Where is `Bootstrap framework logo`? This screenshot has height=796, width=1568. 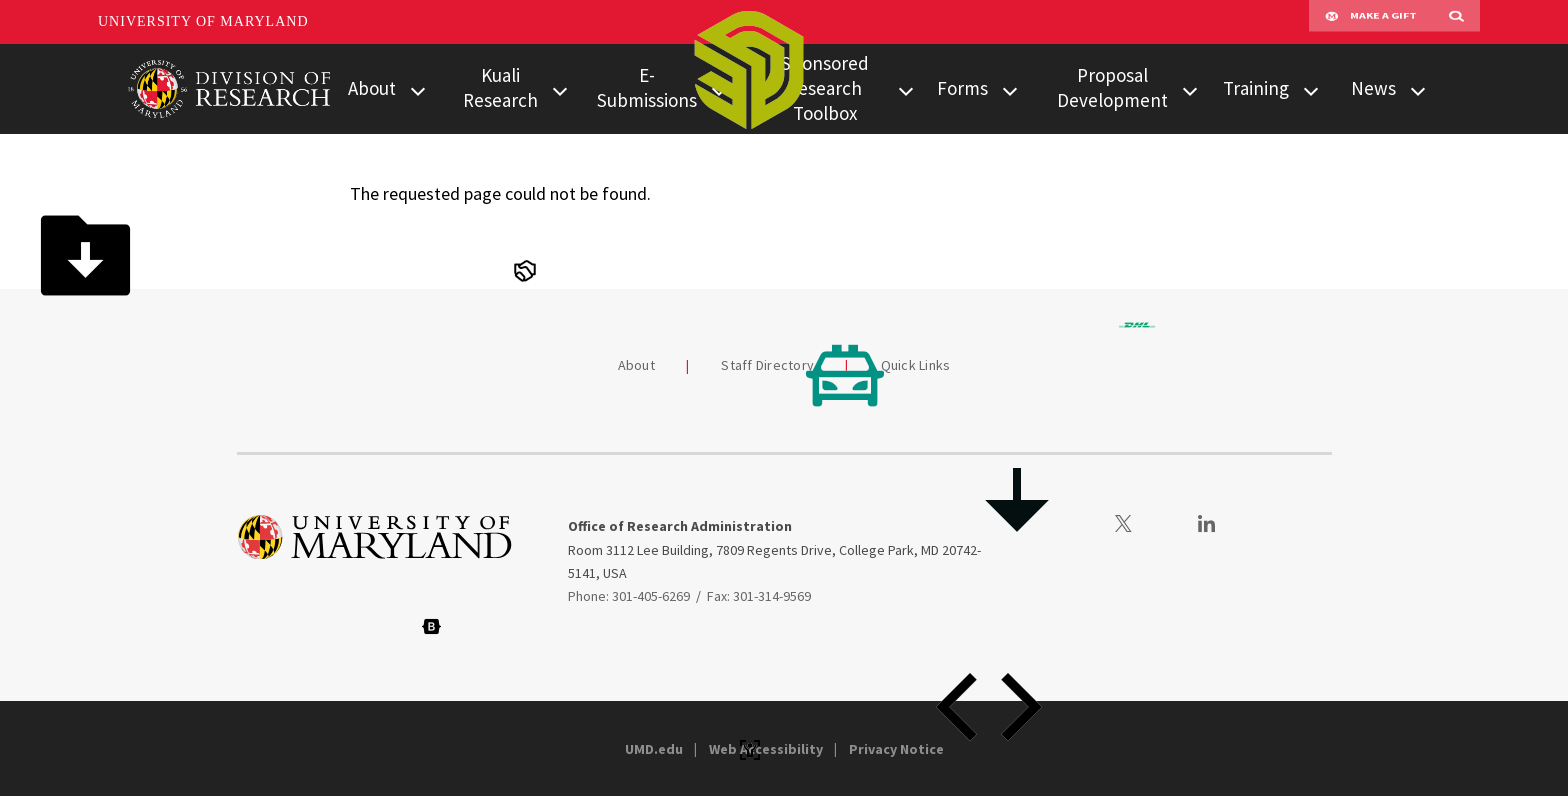
Bootstrap framework logo is located at coordinates (431, 626).